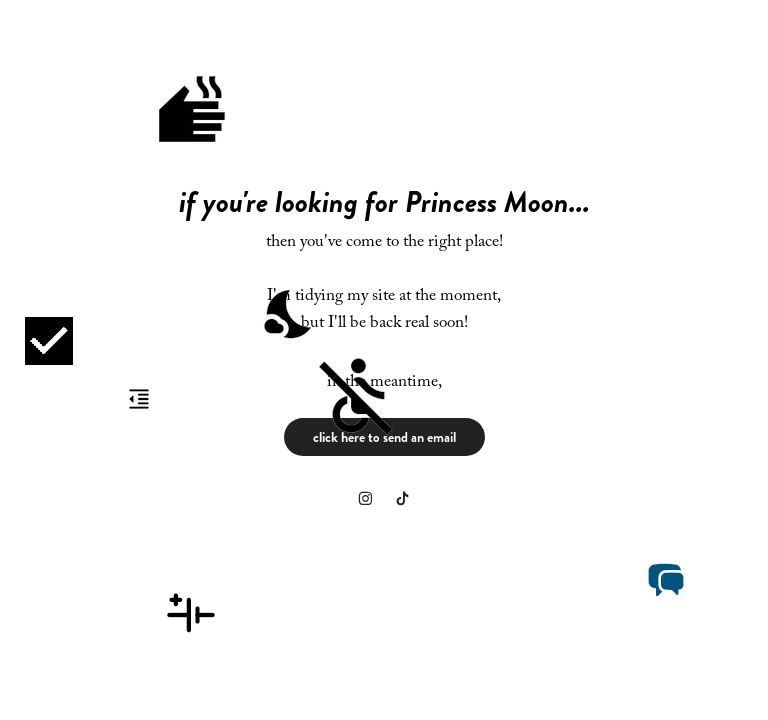 Image resolution: width=768 pixels, height=720 pixels. I want to click on open messaging or chat, so click(666, 580).